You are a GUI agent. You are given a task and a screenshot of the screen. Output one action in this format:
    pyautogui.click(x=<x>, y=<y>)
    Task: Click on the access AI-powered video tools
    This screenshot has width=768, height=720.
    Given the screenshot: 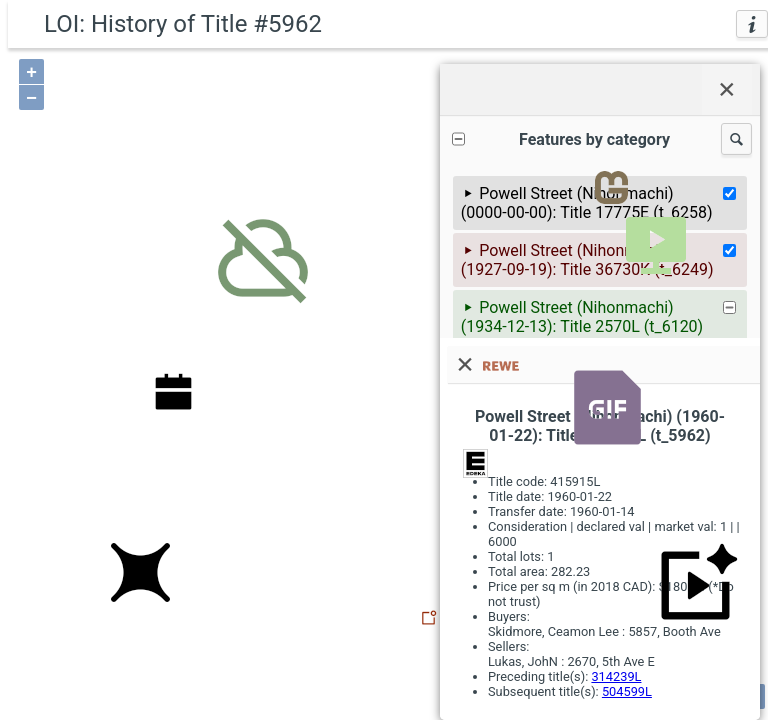 What is the action you would take?
    pyautogui.click(x=695, y=585)
    